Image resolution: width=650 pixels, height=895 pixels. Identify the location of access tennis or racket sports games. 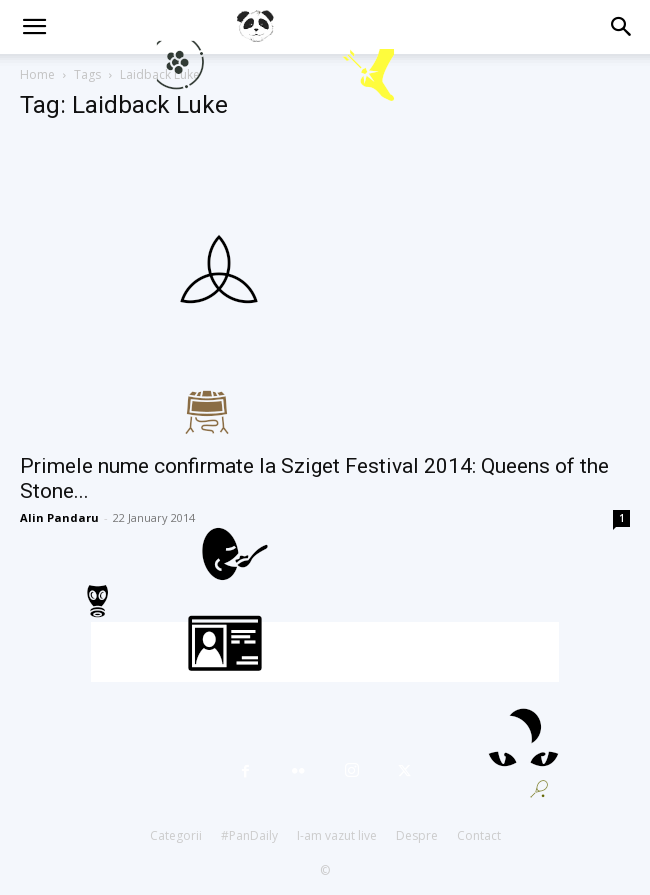
(539, 789).